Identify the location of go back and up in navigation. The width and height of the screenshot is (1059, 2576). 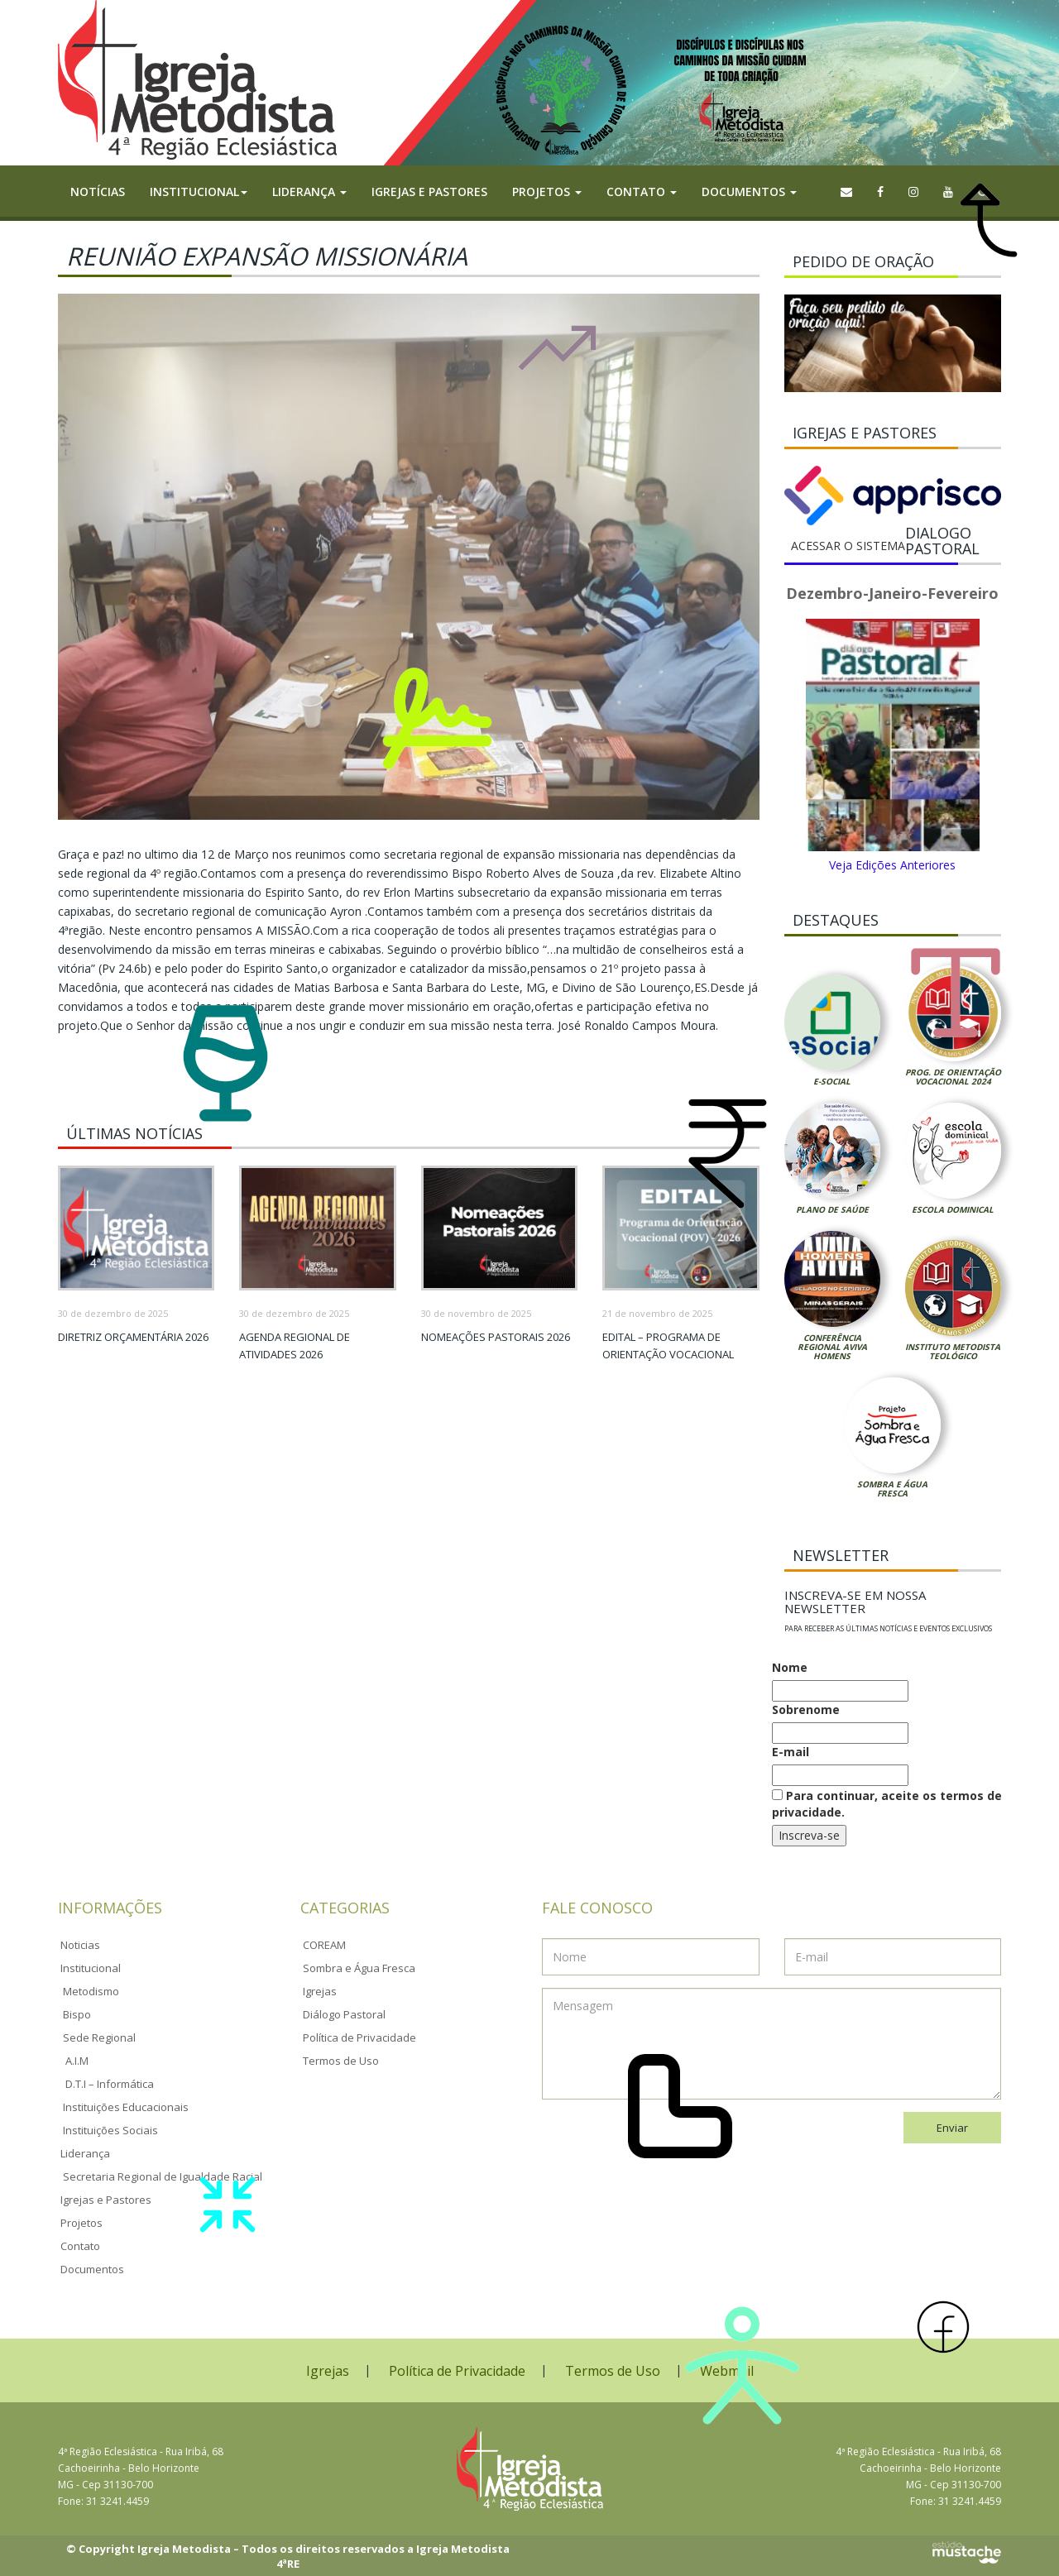
(989, 220).